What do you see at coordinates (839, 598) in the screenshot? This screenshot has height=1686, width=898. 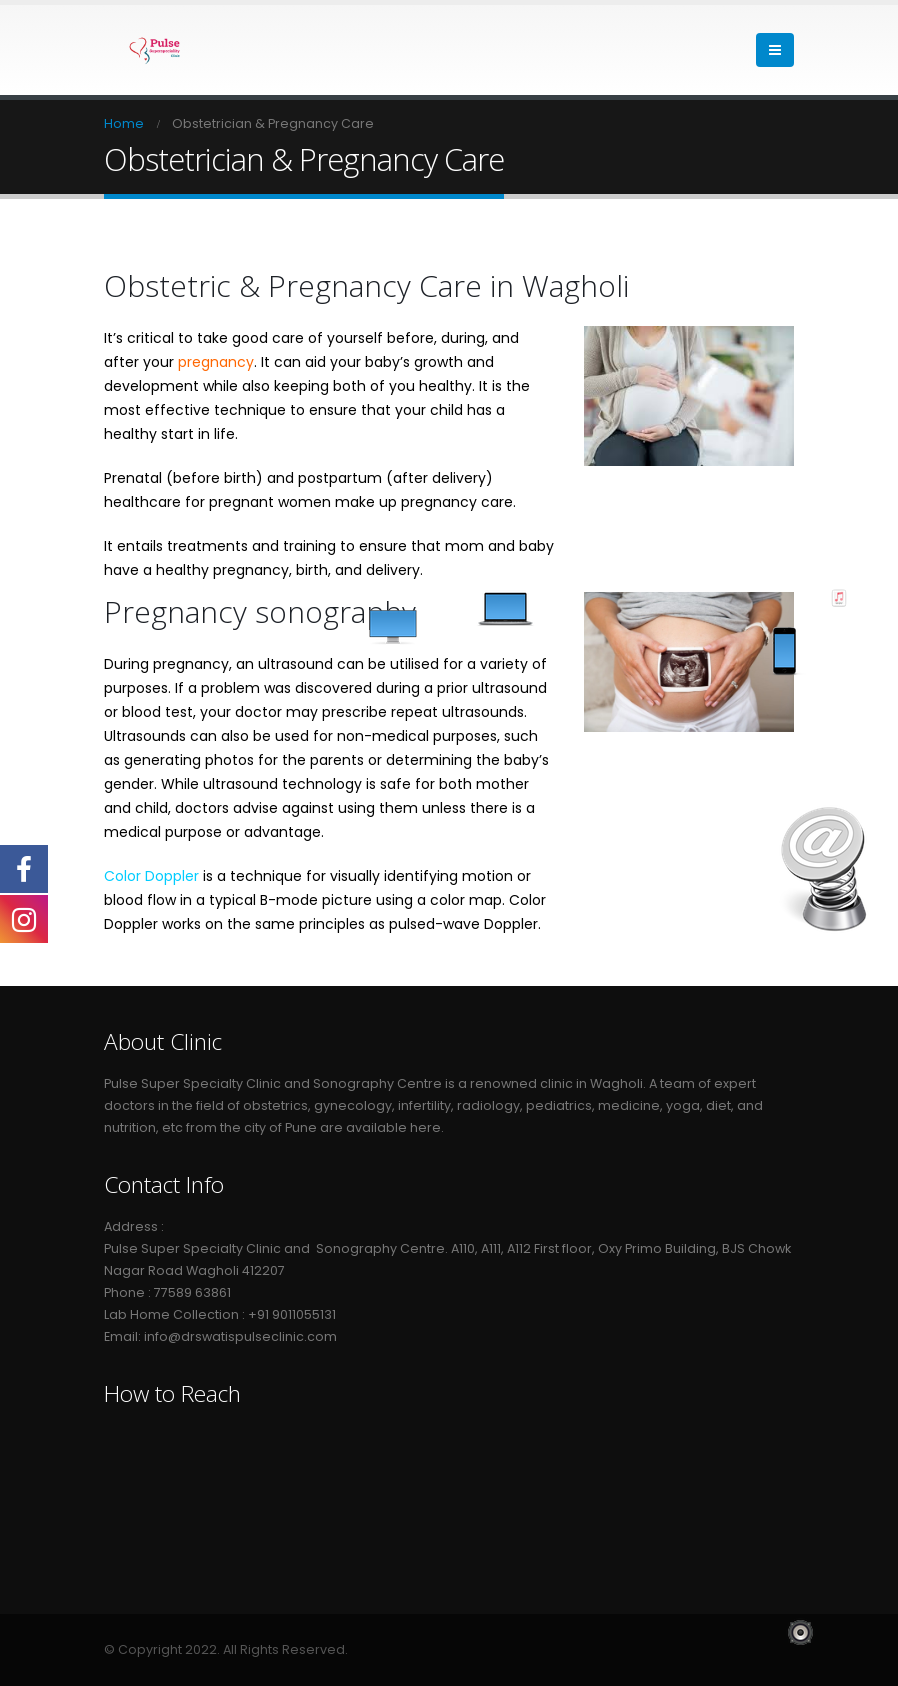 I see `audio file in wav format` at bounding box center [839, 598].